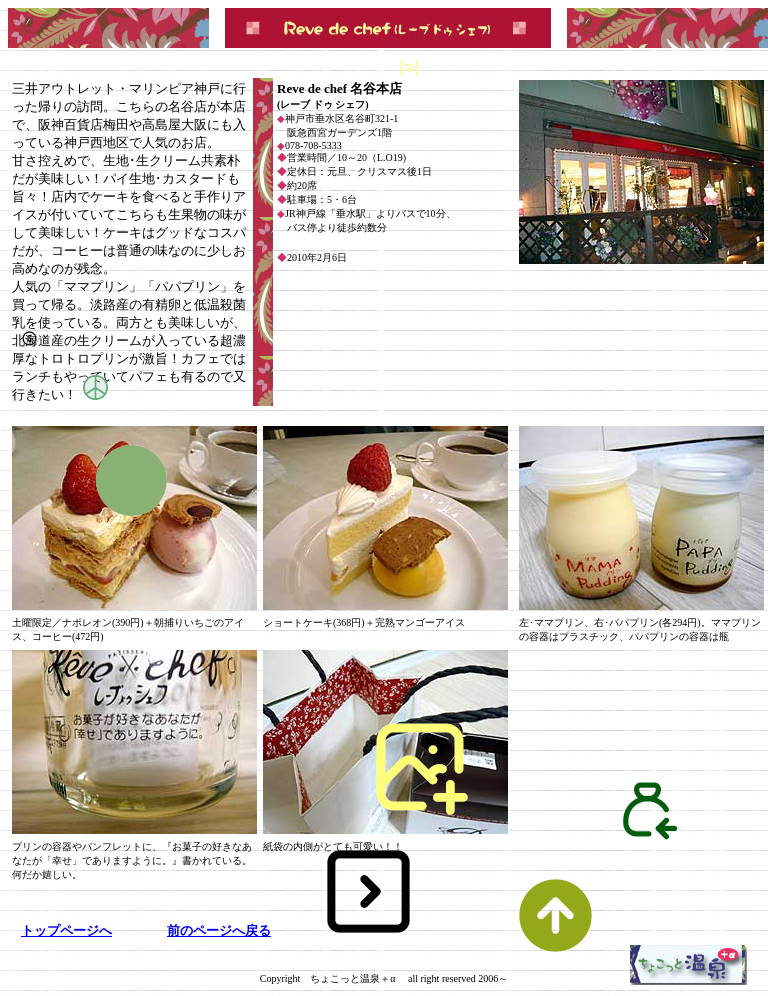 Image resolution: width=768 pixels, height=996 pixels. I want to click on wrap text to column width, so click(409, 67).